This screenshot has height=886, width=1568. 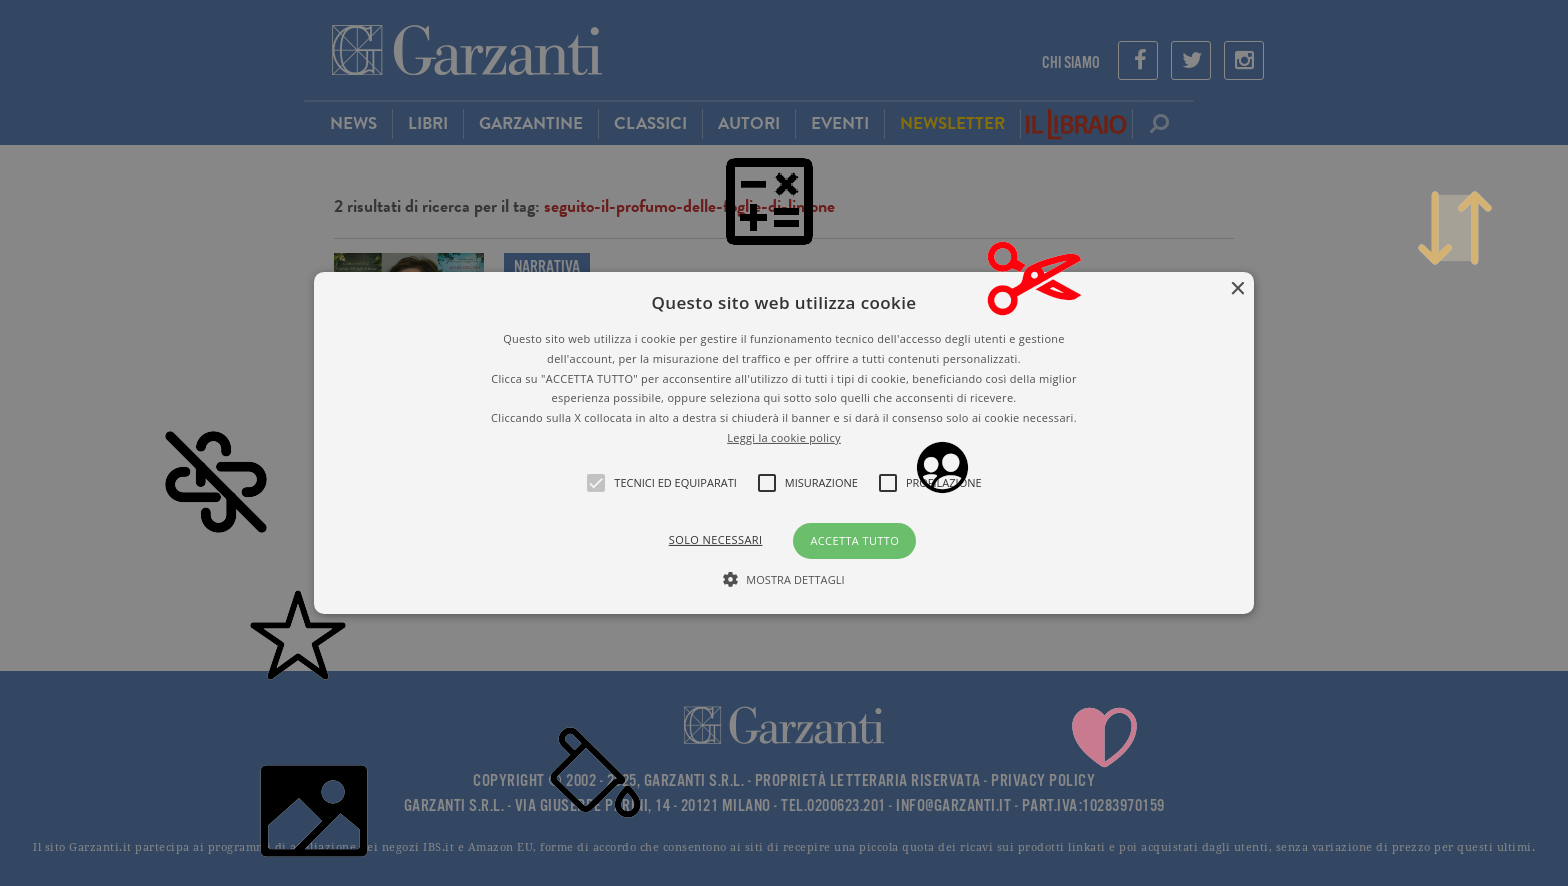 I want to click on cut selected text or content, so click(x=1034, y=278).